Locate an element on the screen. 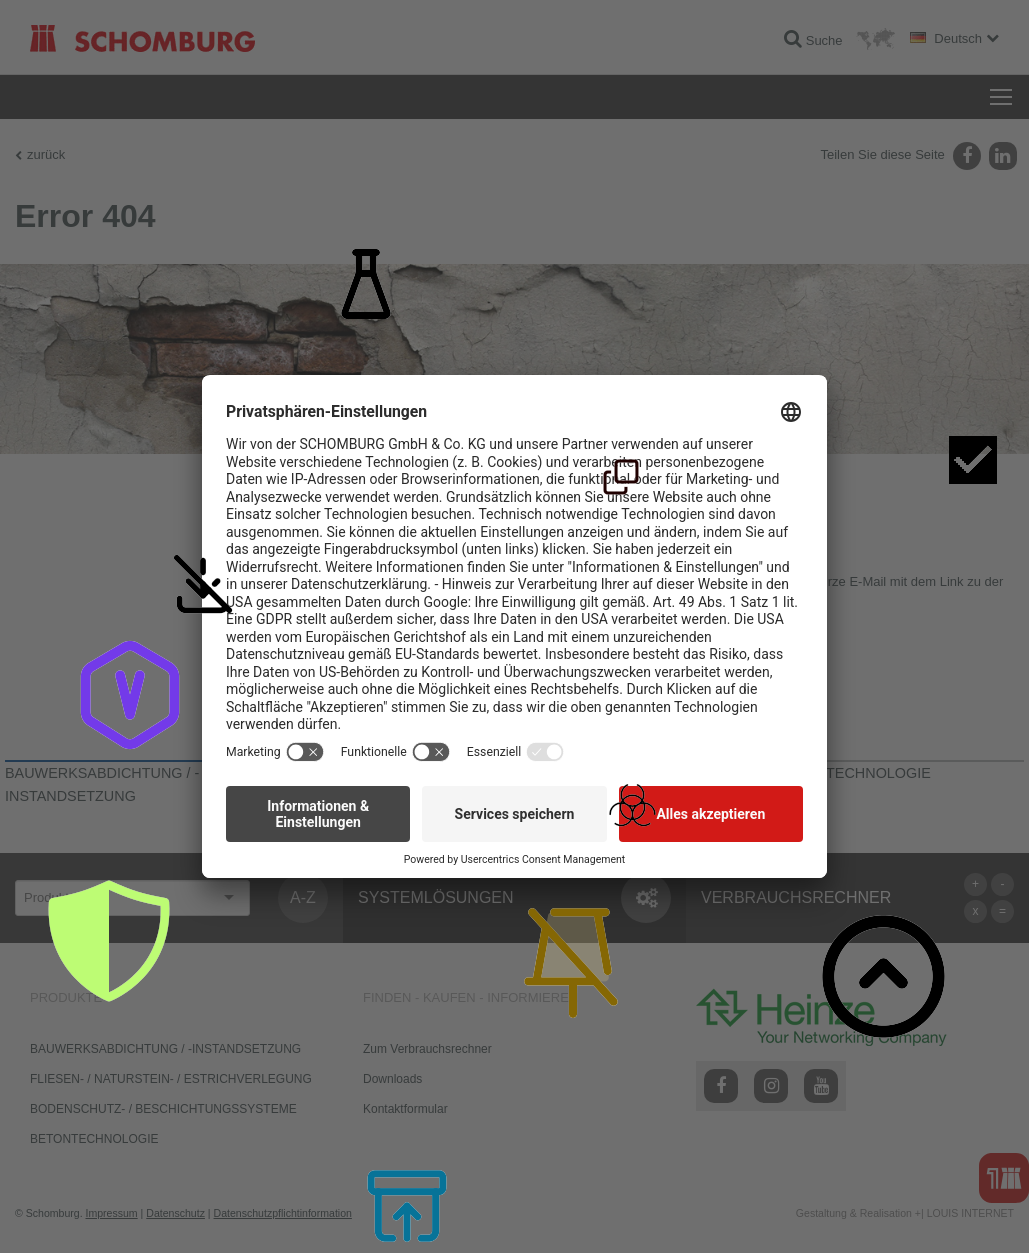 The height and width of the screenshot is (1253, 1029). unpin this item is located at coordinates (573, 957).